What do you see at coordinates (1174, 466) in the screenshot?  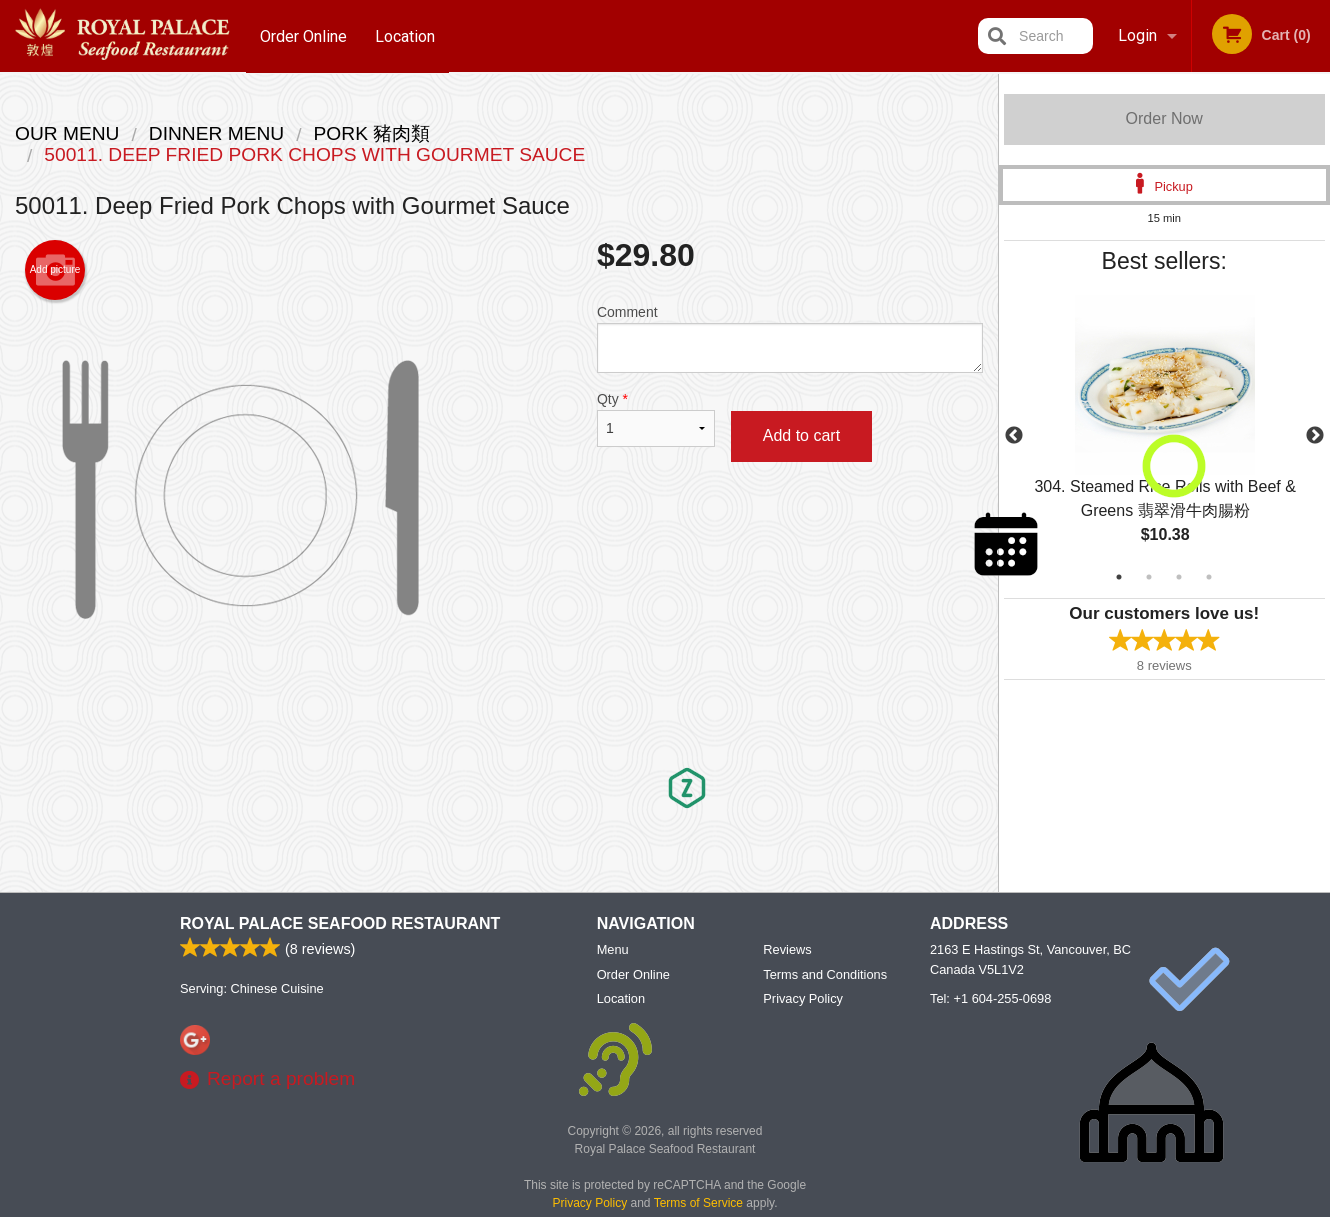 I see `indicates an unread or new item` at bounding box center [1174, 466].